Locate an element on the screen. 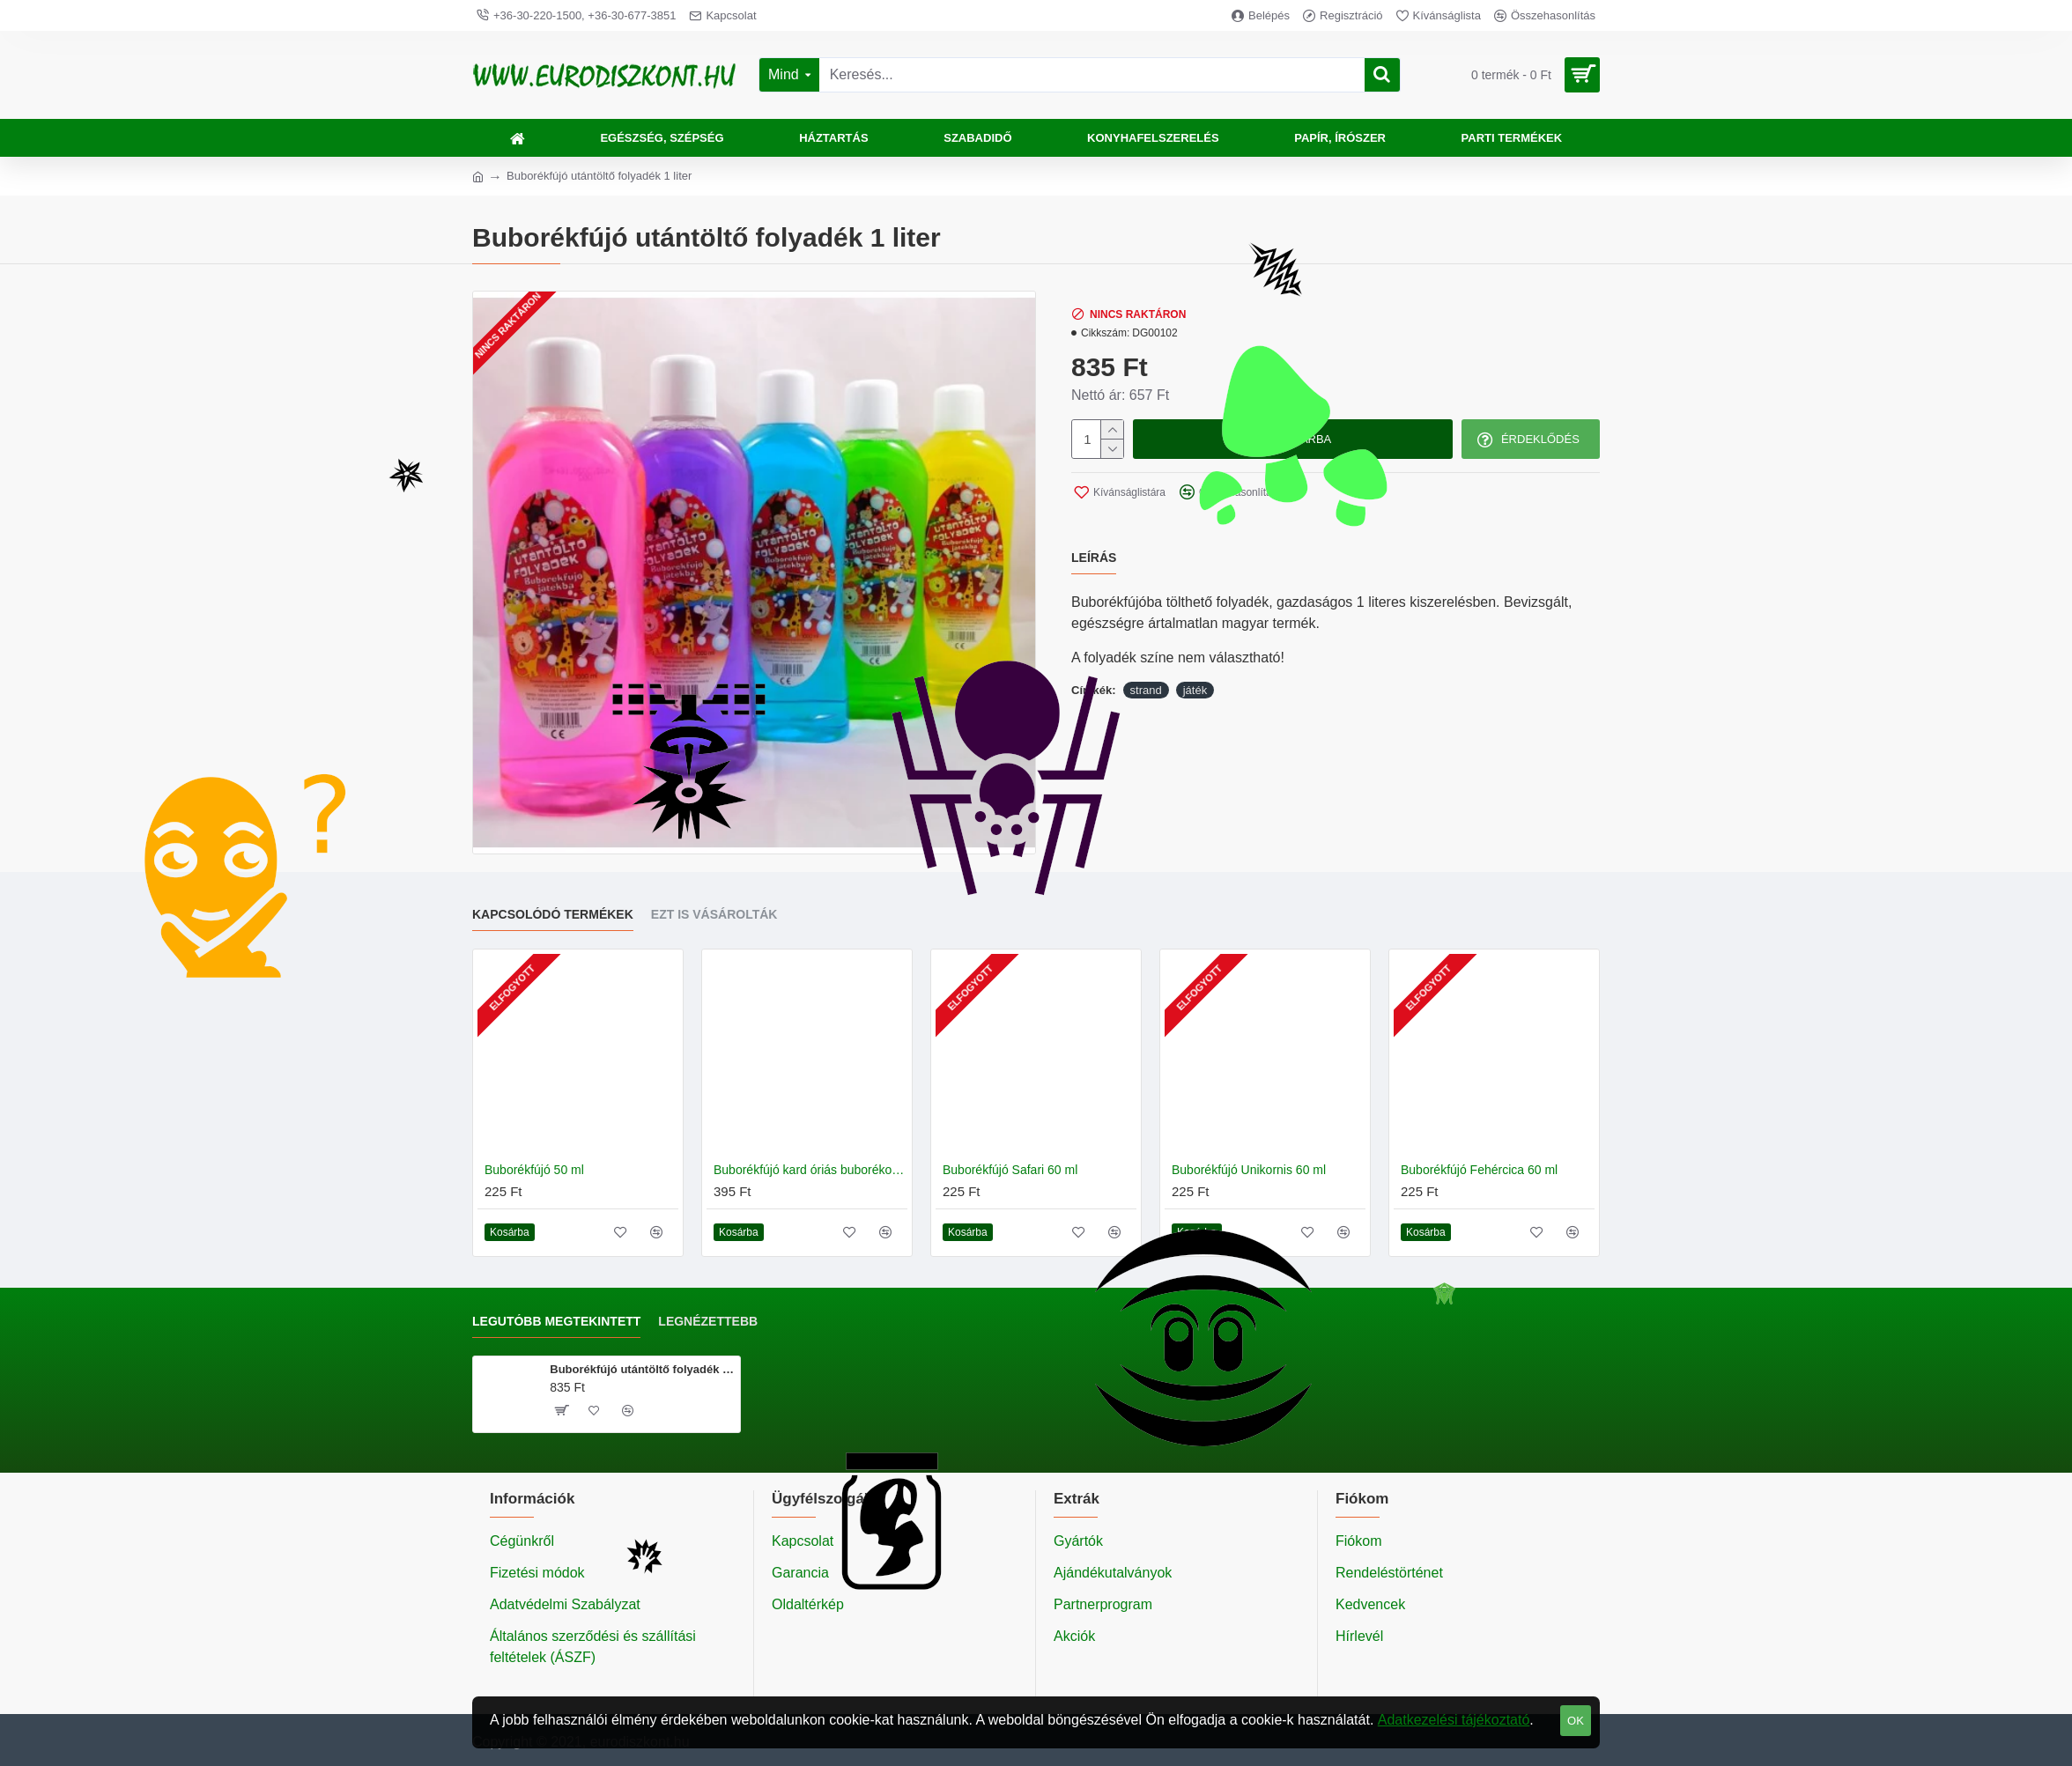 Image resolution: width=2072 pixels, height=1766 pixels. indicates electrical frequency or power level is located at coordinates (1275, 269).